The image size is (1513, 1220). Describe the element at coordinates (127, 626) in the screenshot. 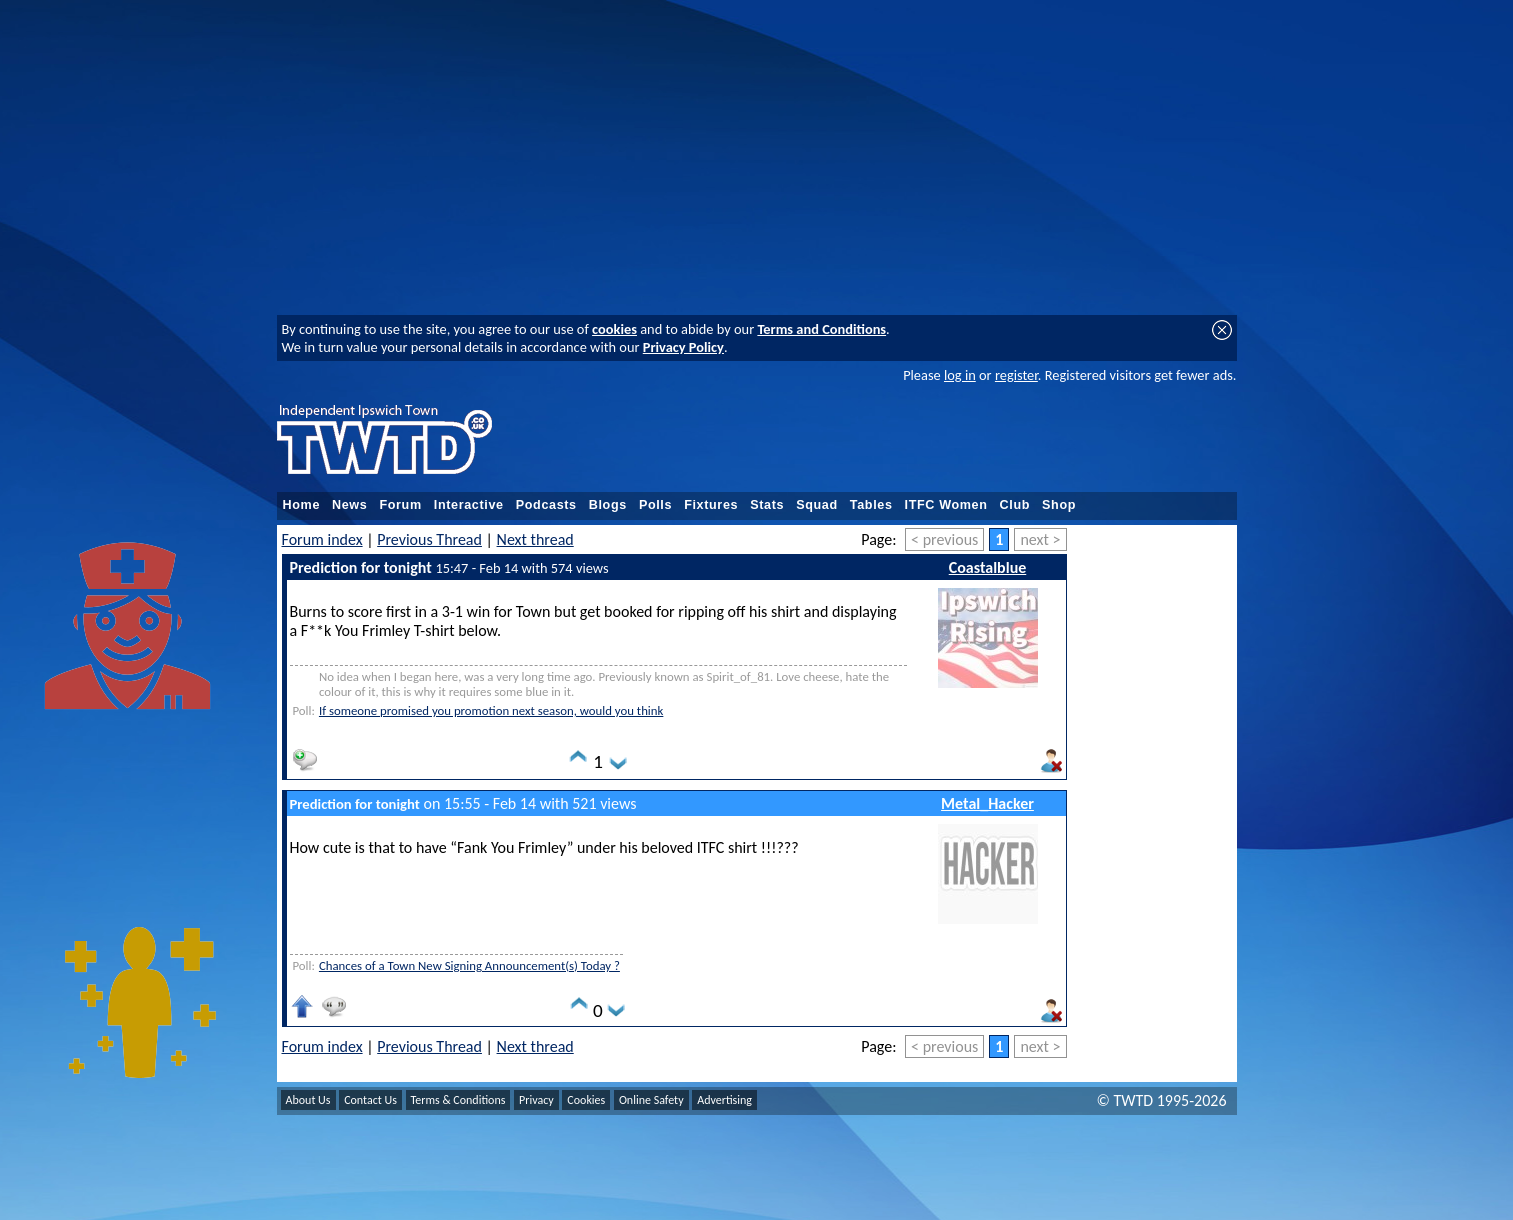

I see `view male nurse profile or contact` at that location.